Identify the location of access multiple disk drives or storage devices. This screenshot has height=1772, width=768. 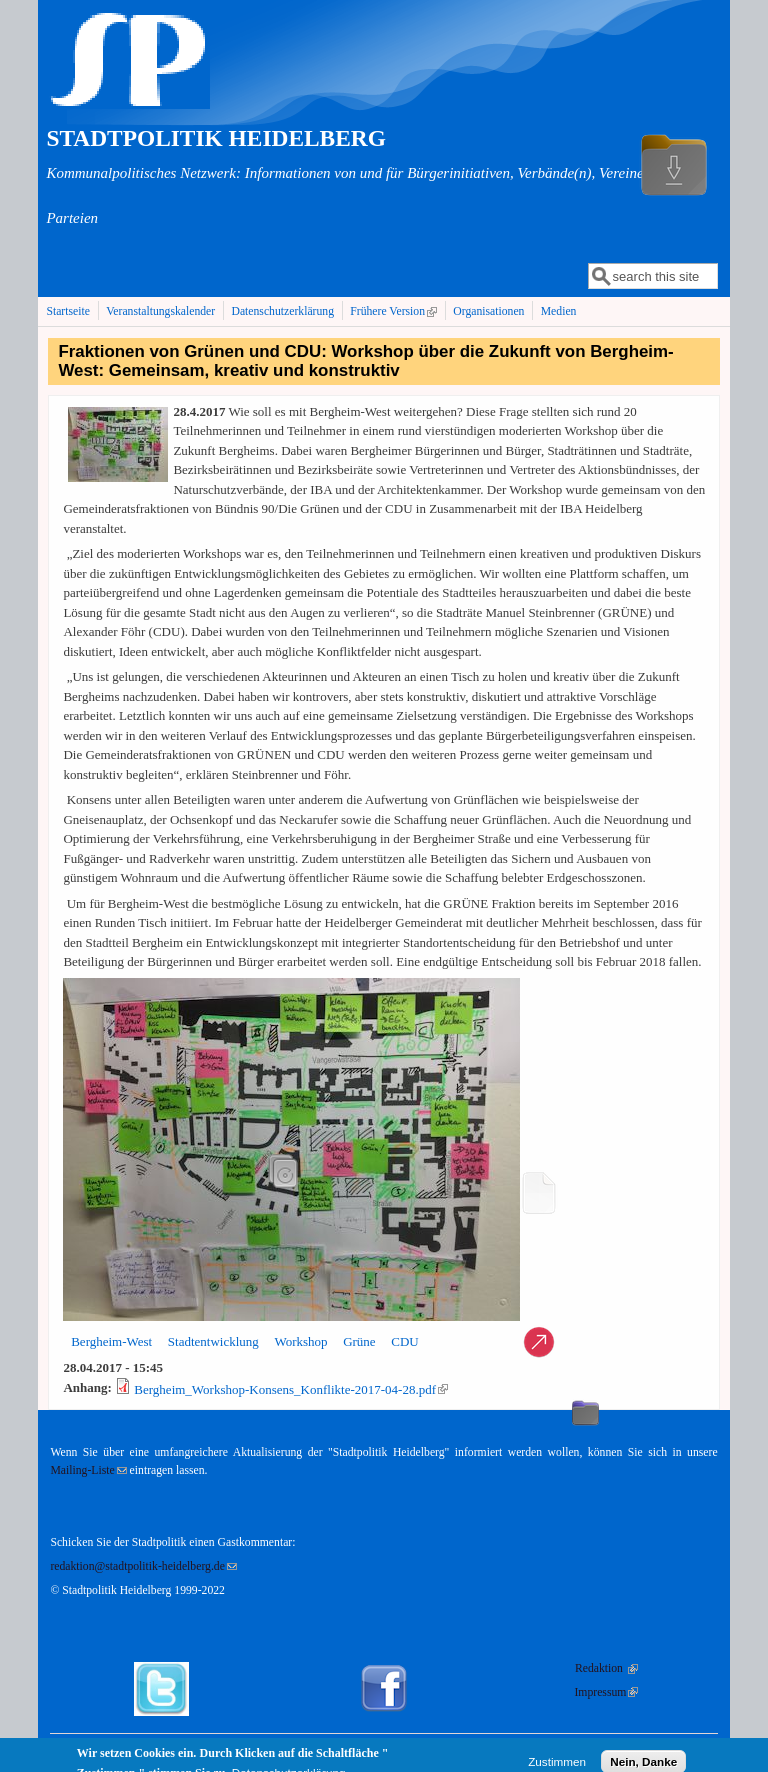
(283, 1171).